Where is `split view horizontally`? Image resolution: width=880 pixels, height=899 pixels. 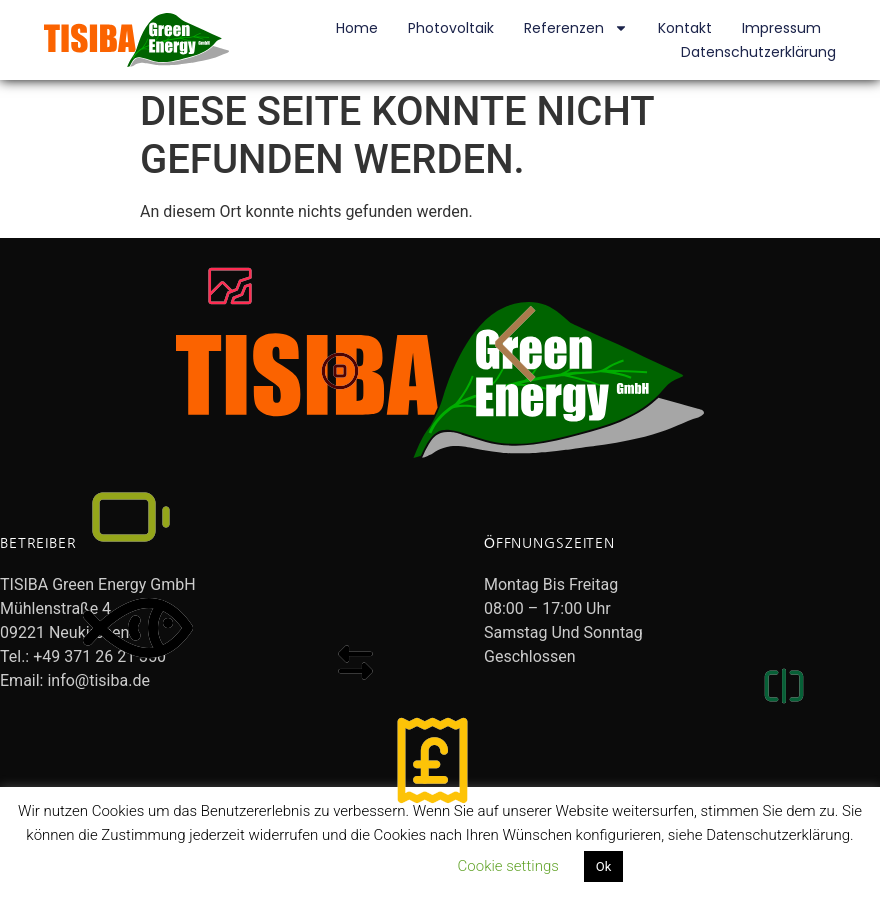
split view horizontally is located at coordinates (784, 686).